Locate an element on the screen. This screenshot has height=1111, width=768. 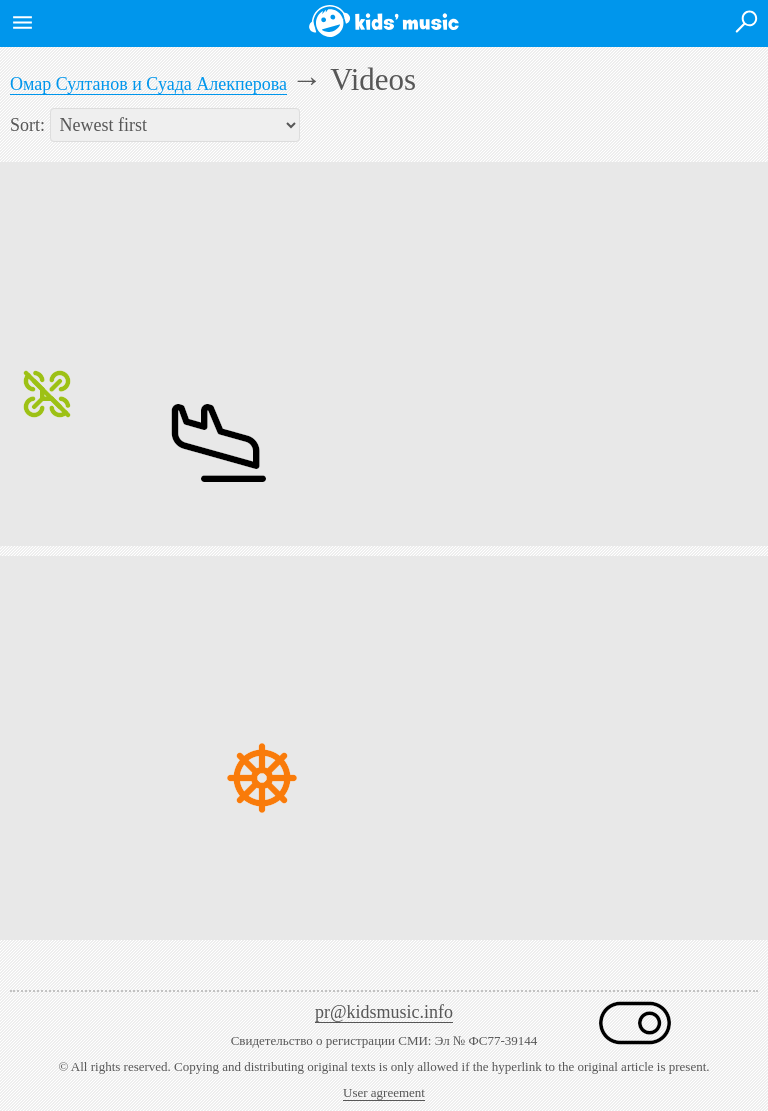
drone connectivity disabled is located at coordinates (47, 394).